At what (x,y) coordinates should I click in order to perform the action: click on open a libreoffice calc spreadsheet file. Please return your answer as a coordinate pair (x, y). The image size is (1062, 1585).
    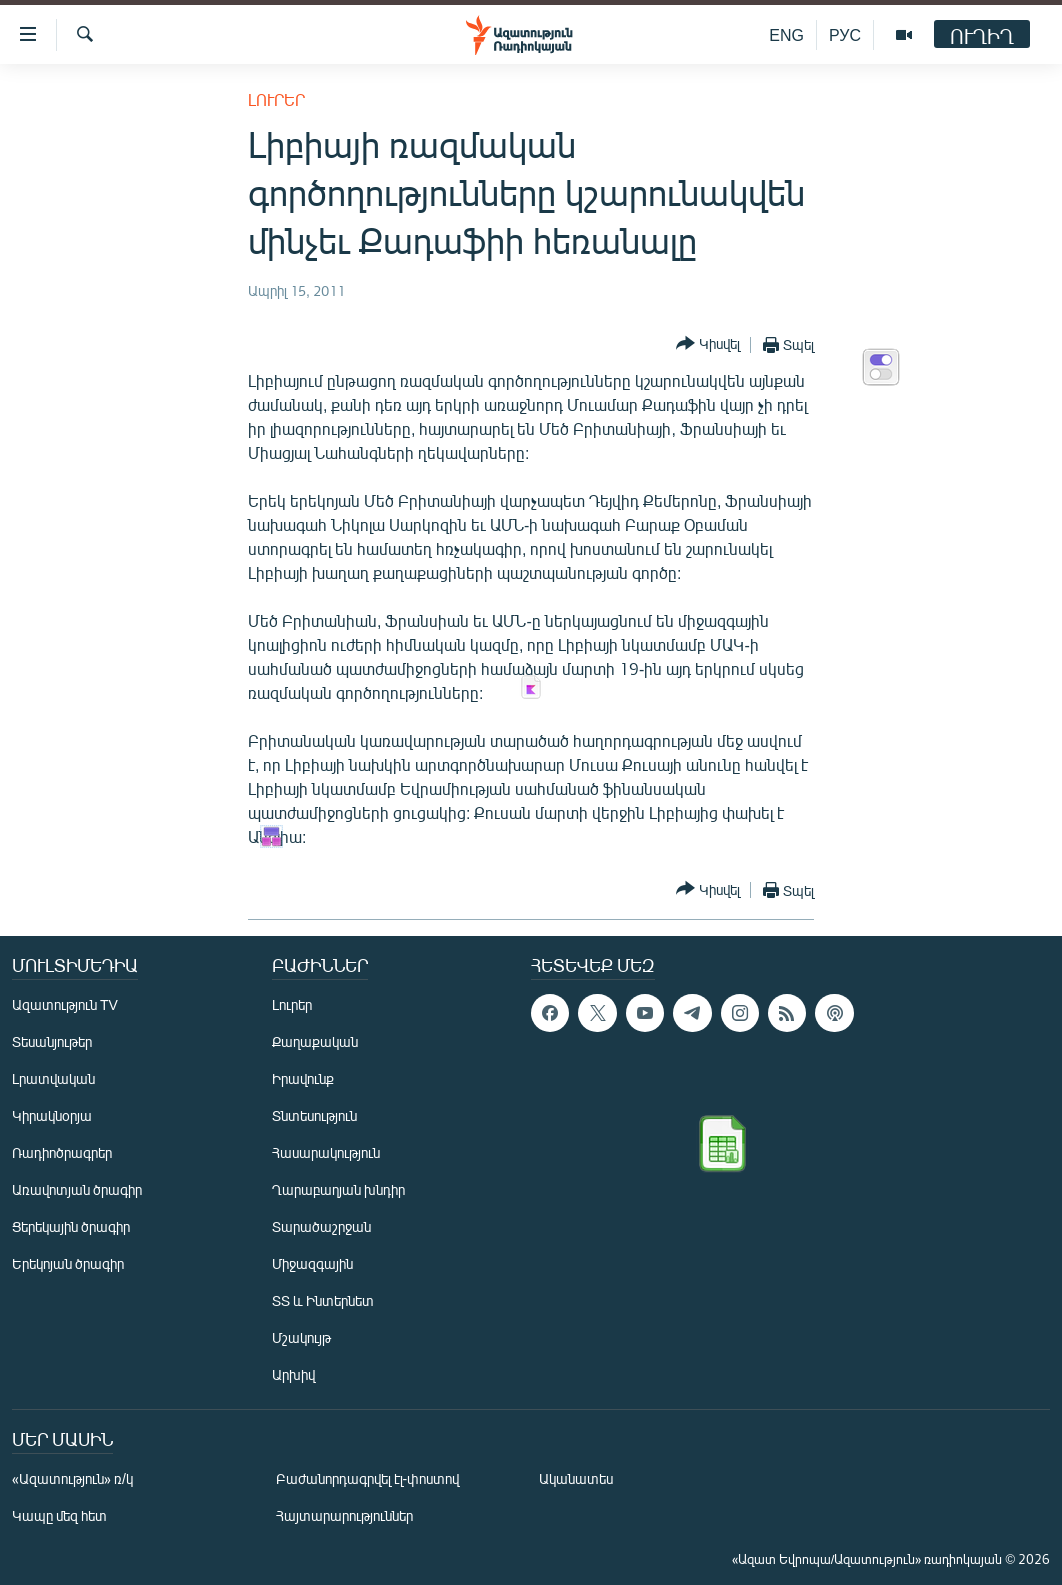
    Looking at the image, I should click on (722, 1143).